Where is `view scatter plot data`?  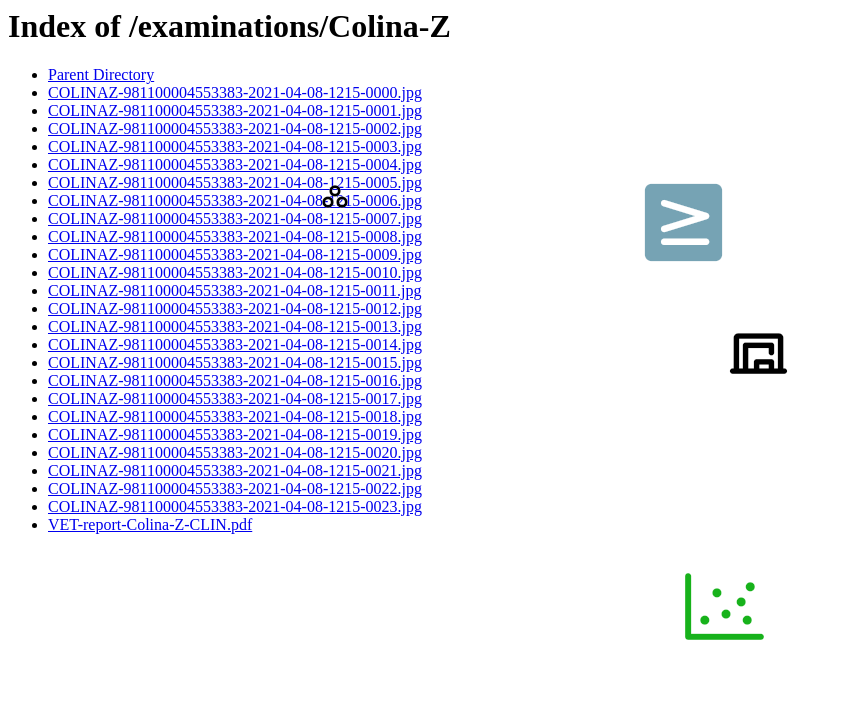
view scatter plot data is located at coordinates (724, 606).